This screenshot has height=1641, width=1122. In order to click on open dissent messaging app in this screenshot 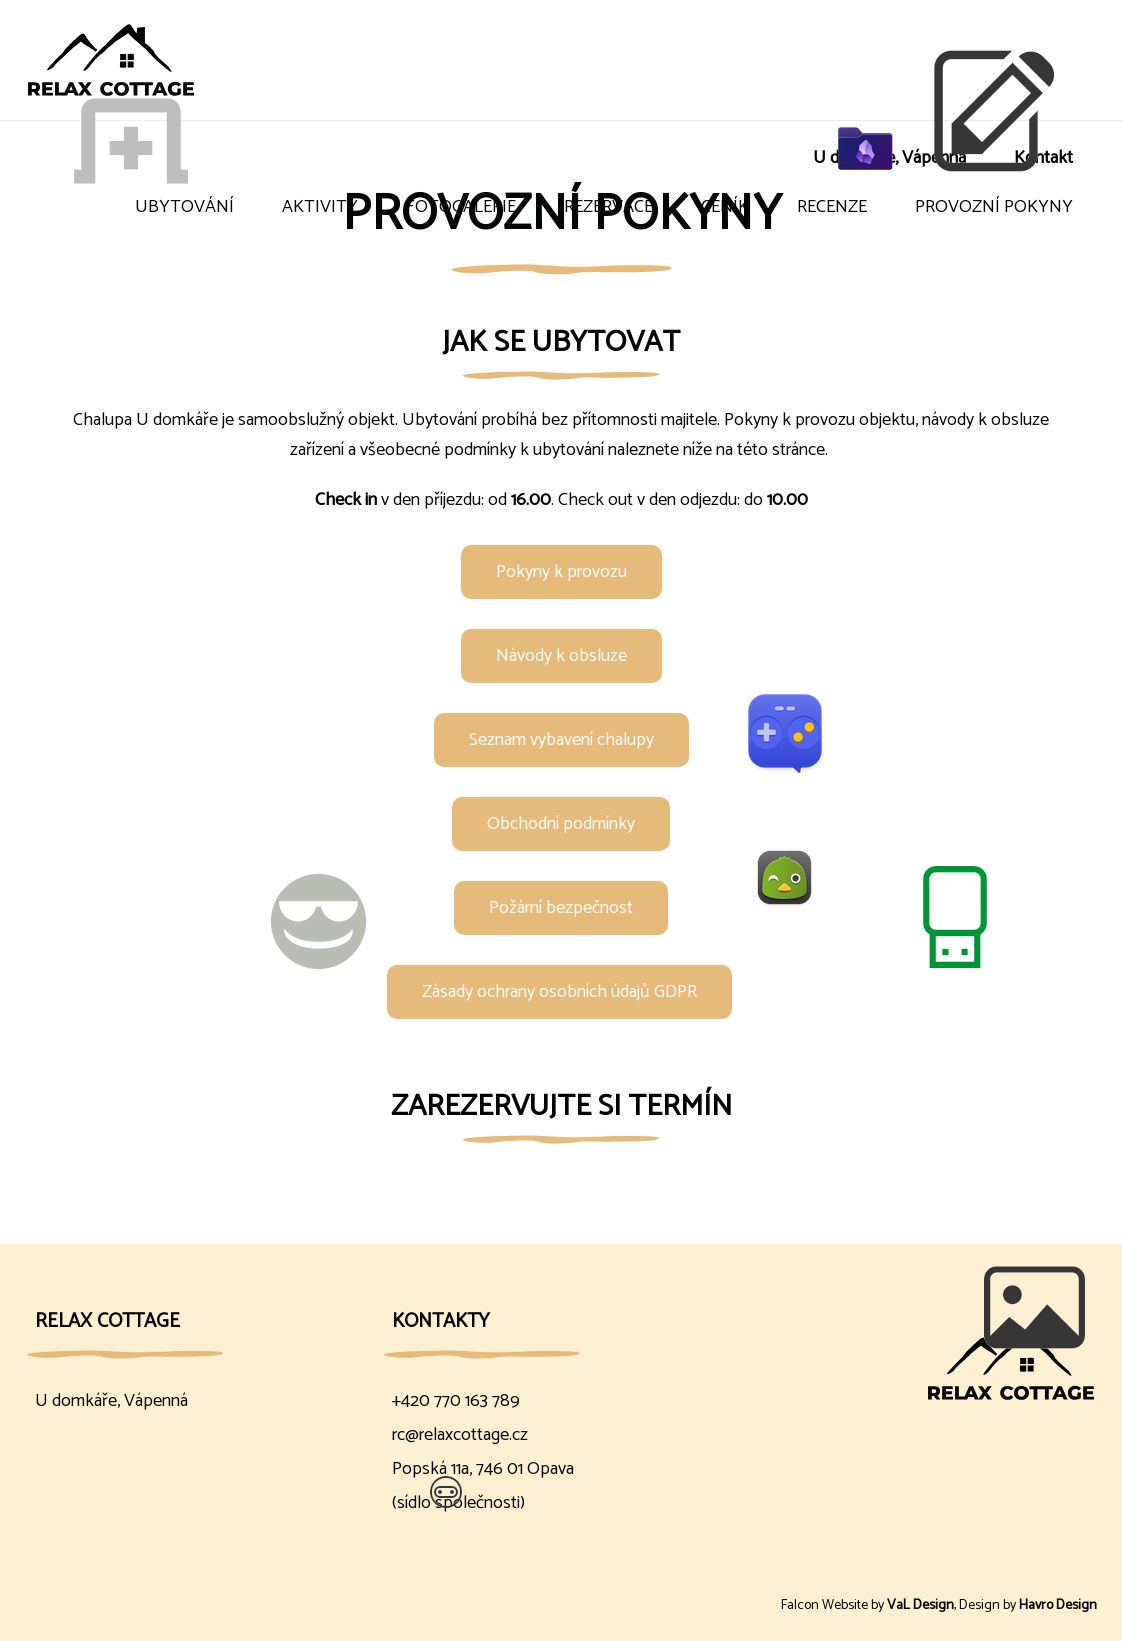, I will do `click(785, 731)`.